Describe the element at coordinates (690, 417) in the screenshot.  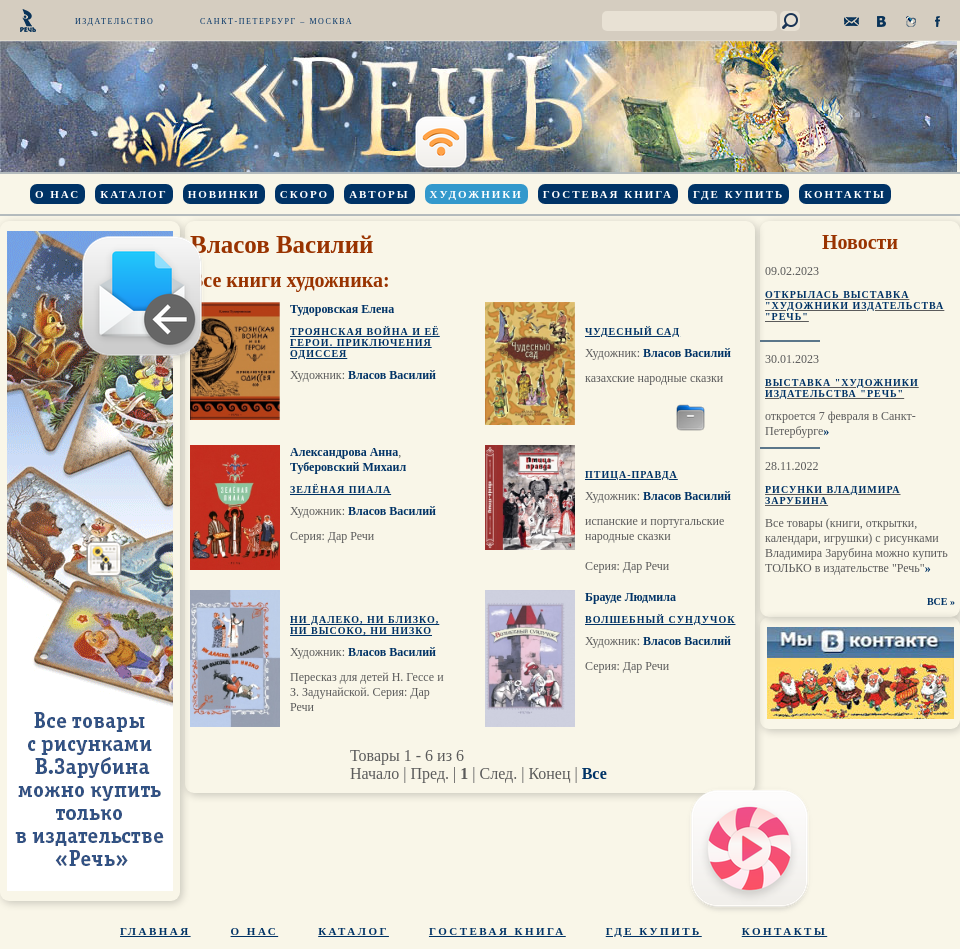
I see `open the nautilus file manager` at that location.